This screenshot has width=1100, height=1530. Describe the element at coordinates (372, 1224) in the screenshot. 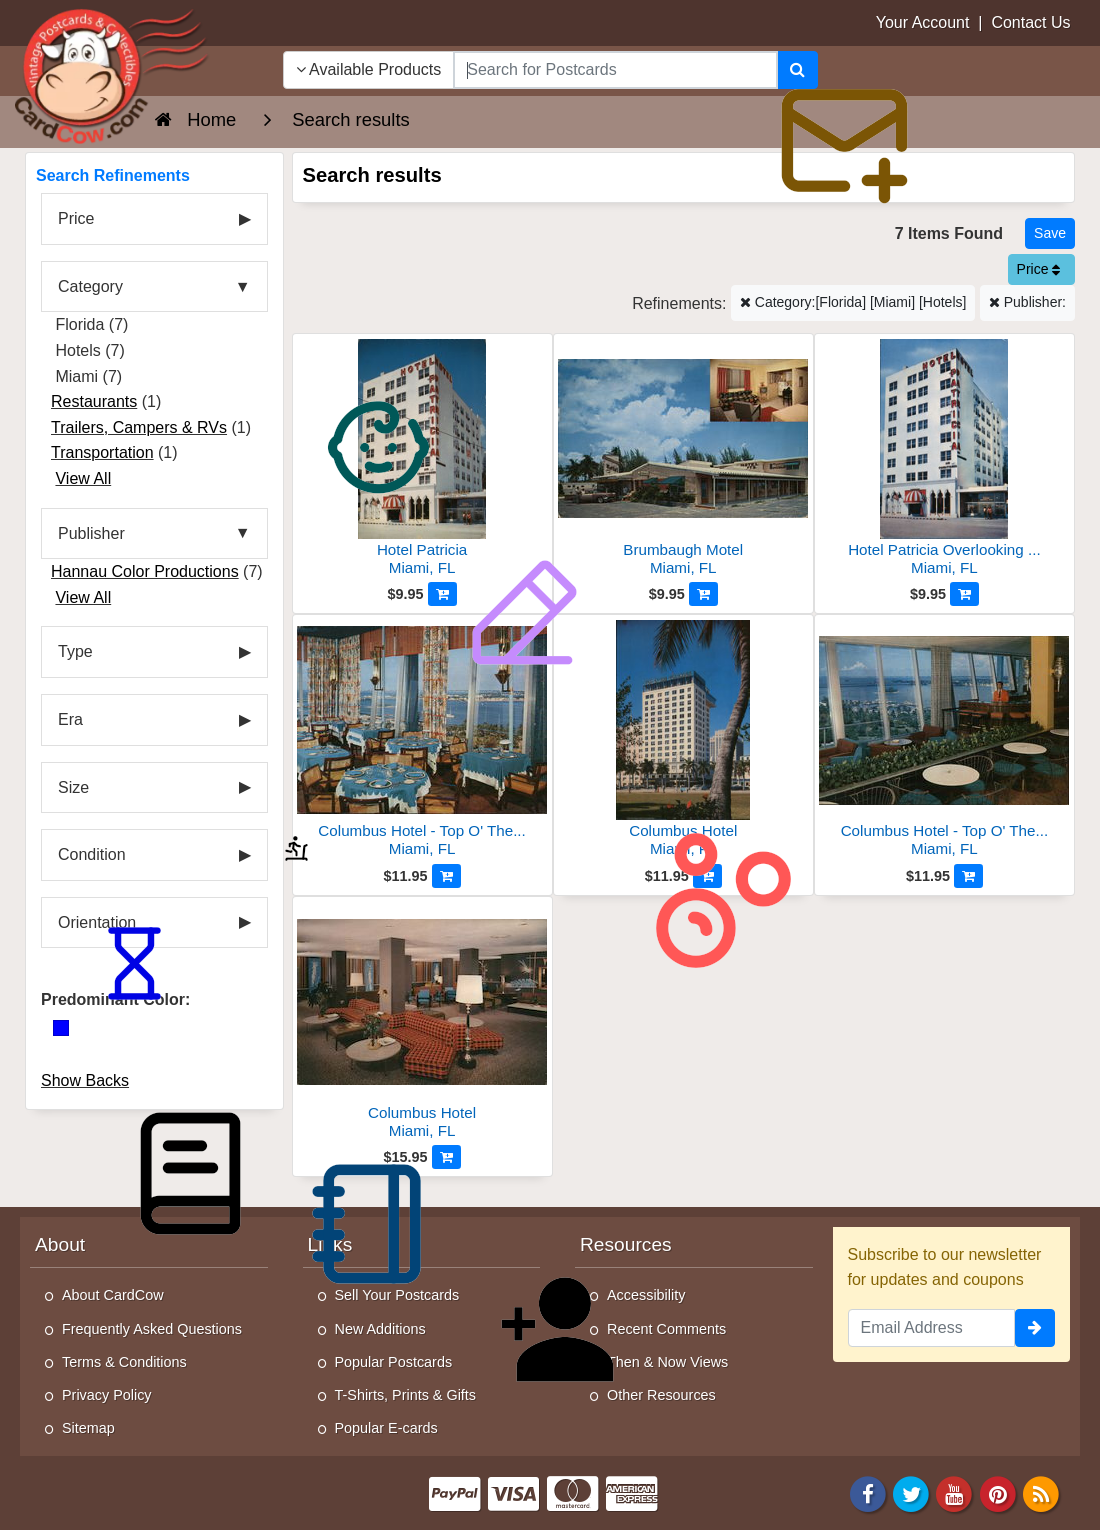

I see `open your notebook` at that location.